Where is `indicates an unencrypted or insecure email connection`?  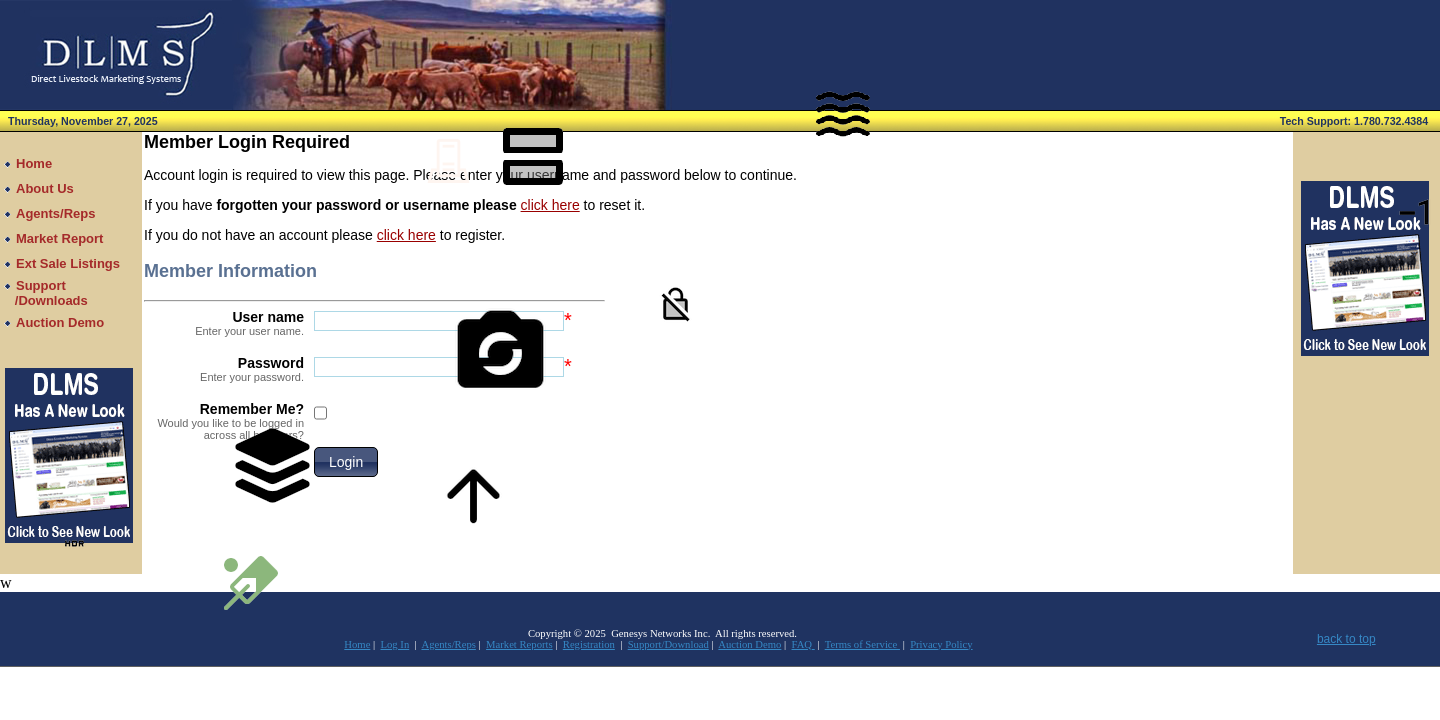
indicates an unencrypted or insecure email connection is located at coordinates (675, 304).